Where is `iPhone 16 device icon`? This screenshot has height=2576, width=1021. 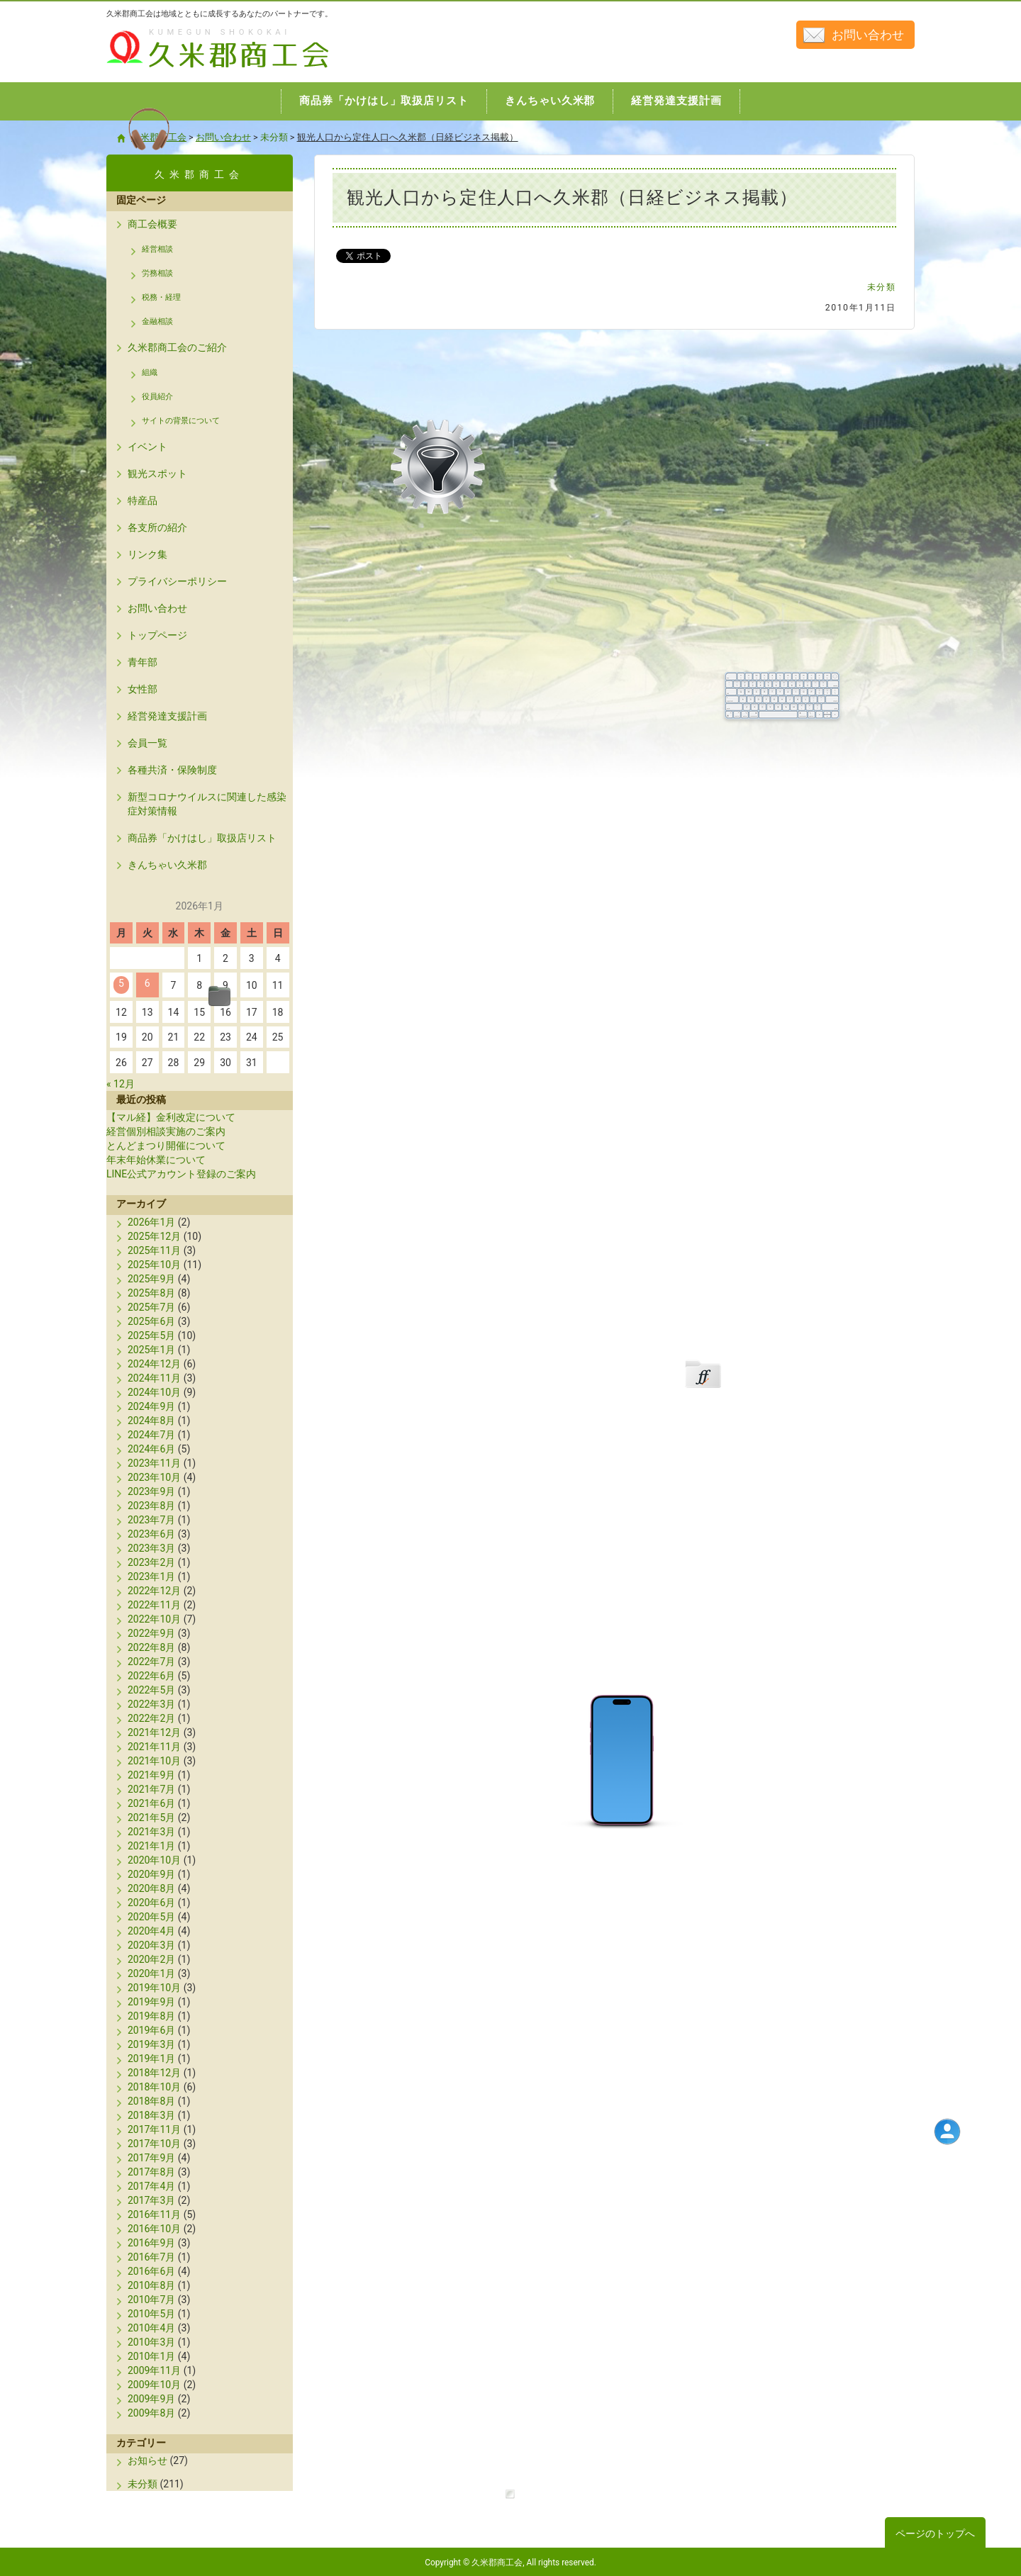 iPhone 16 device icon is located at coordinates (622, 1762).